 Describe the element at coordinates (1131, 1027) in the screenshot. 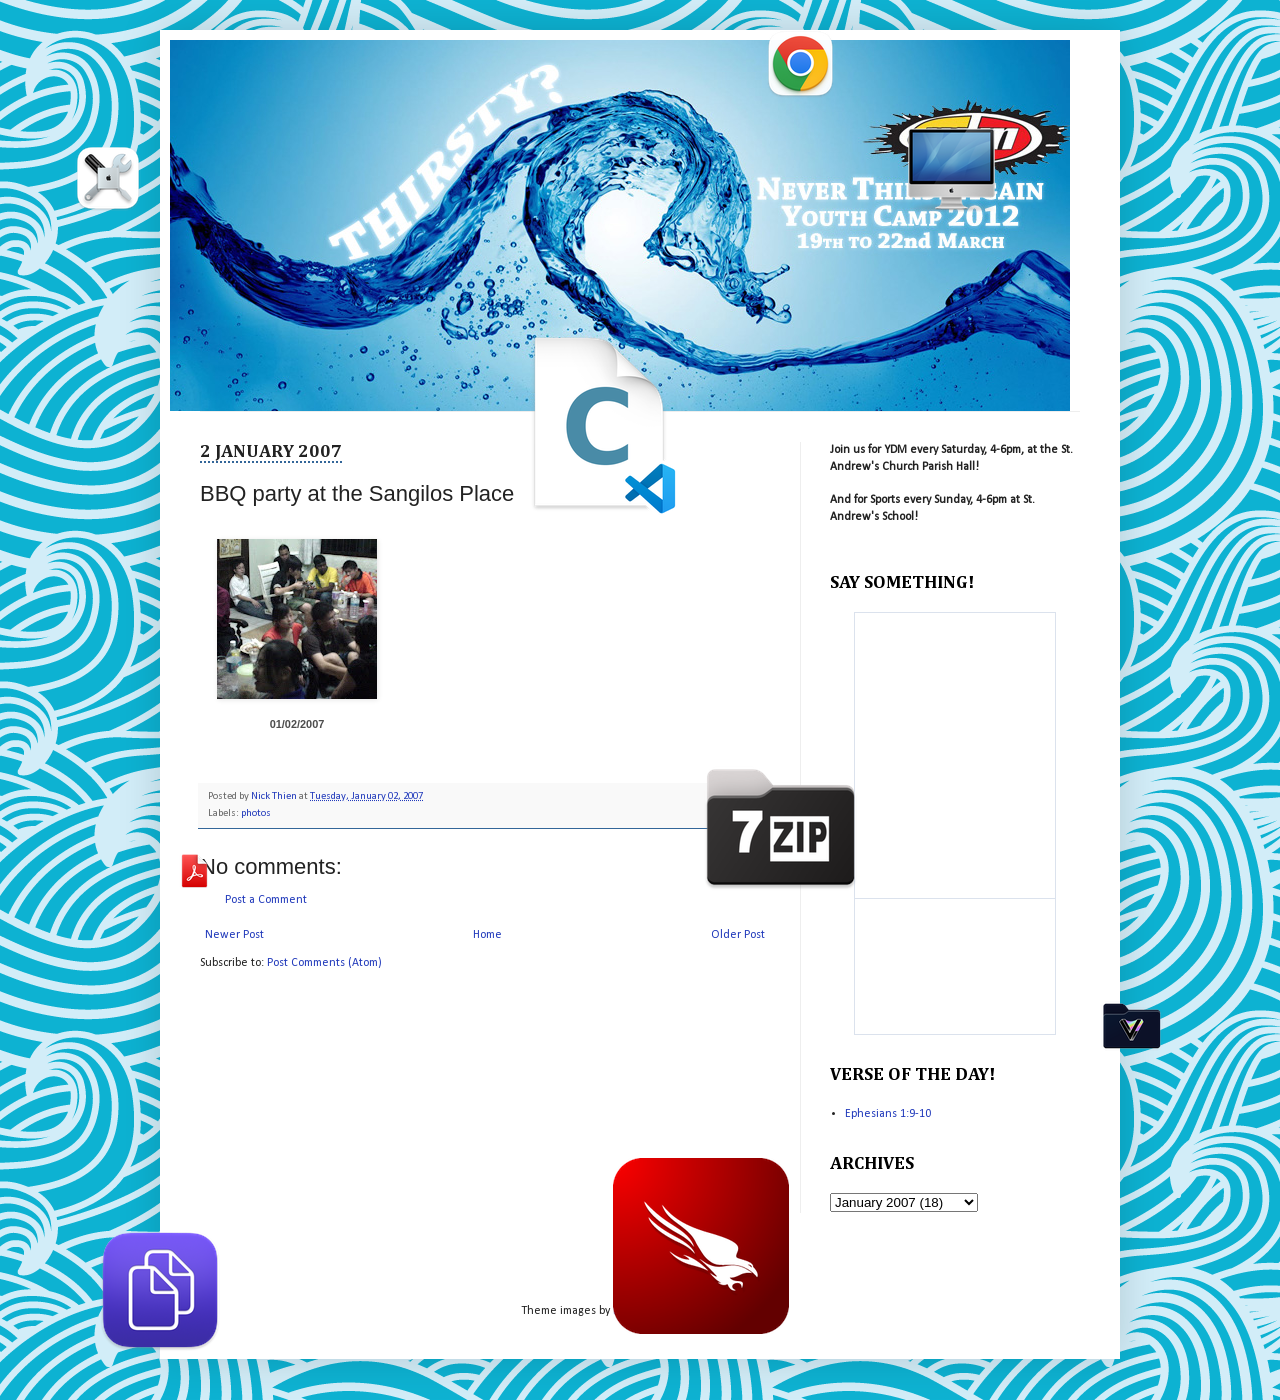

I see `open wondershare videap project files folder` at that location.